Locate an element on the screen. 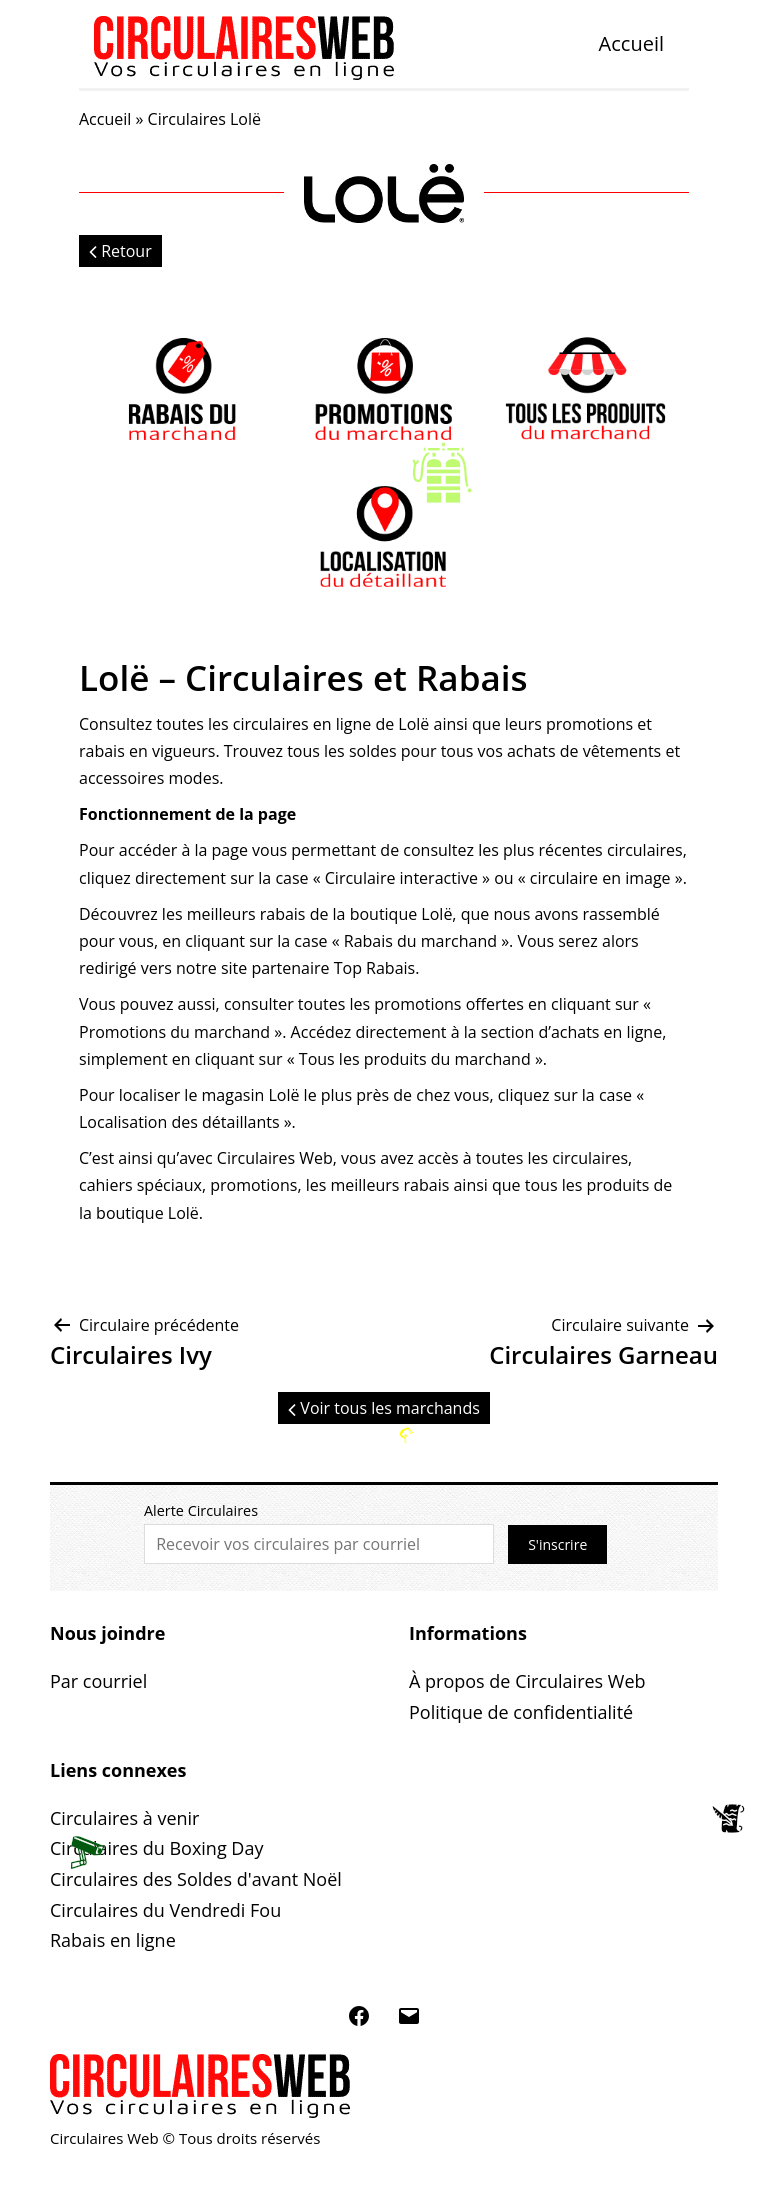  access security camera footage is located at coordinates (87, 1852).